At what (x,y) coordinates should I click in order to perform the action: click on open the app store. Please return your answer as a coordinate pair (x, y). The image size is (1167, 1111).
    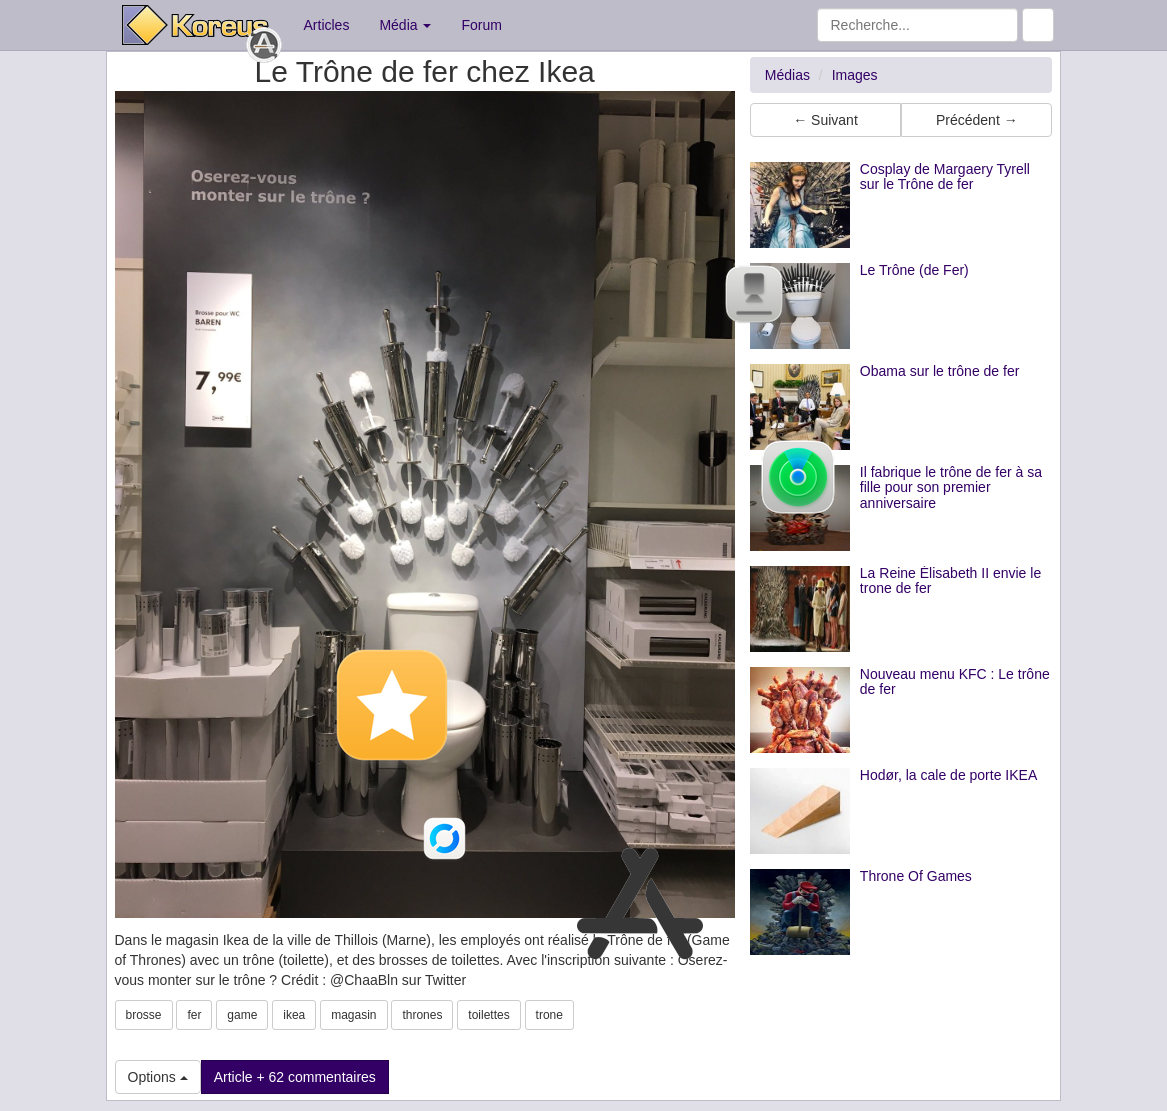
    Looking at the image, I should click on (640, 902).